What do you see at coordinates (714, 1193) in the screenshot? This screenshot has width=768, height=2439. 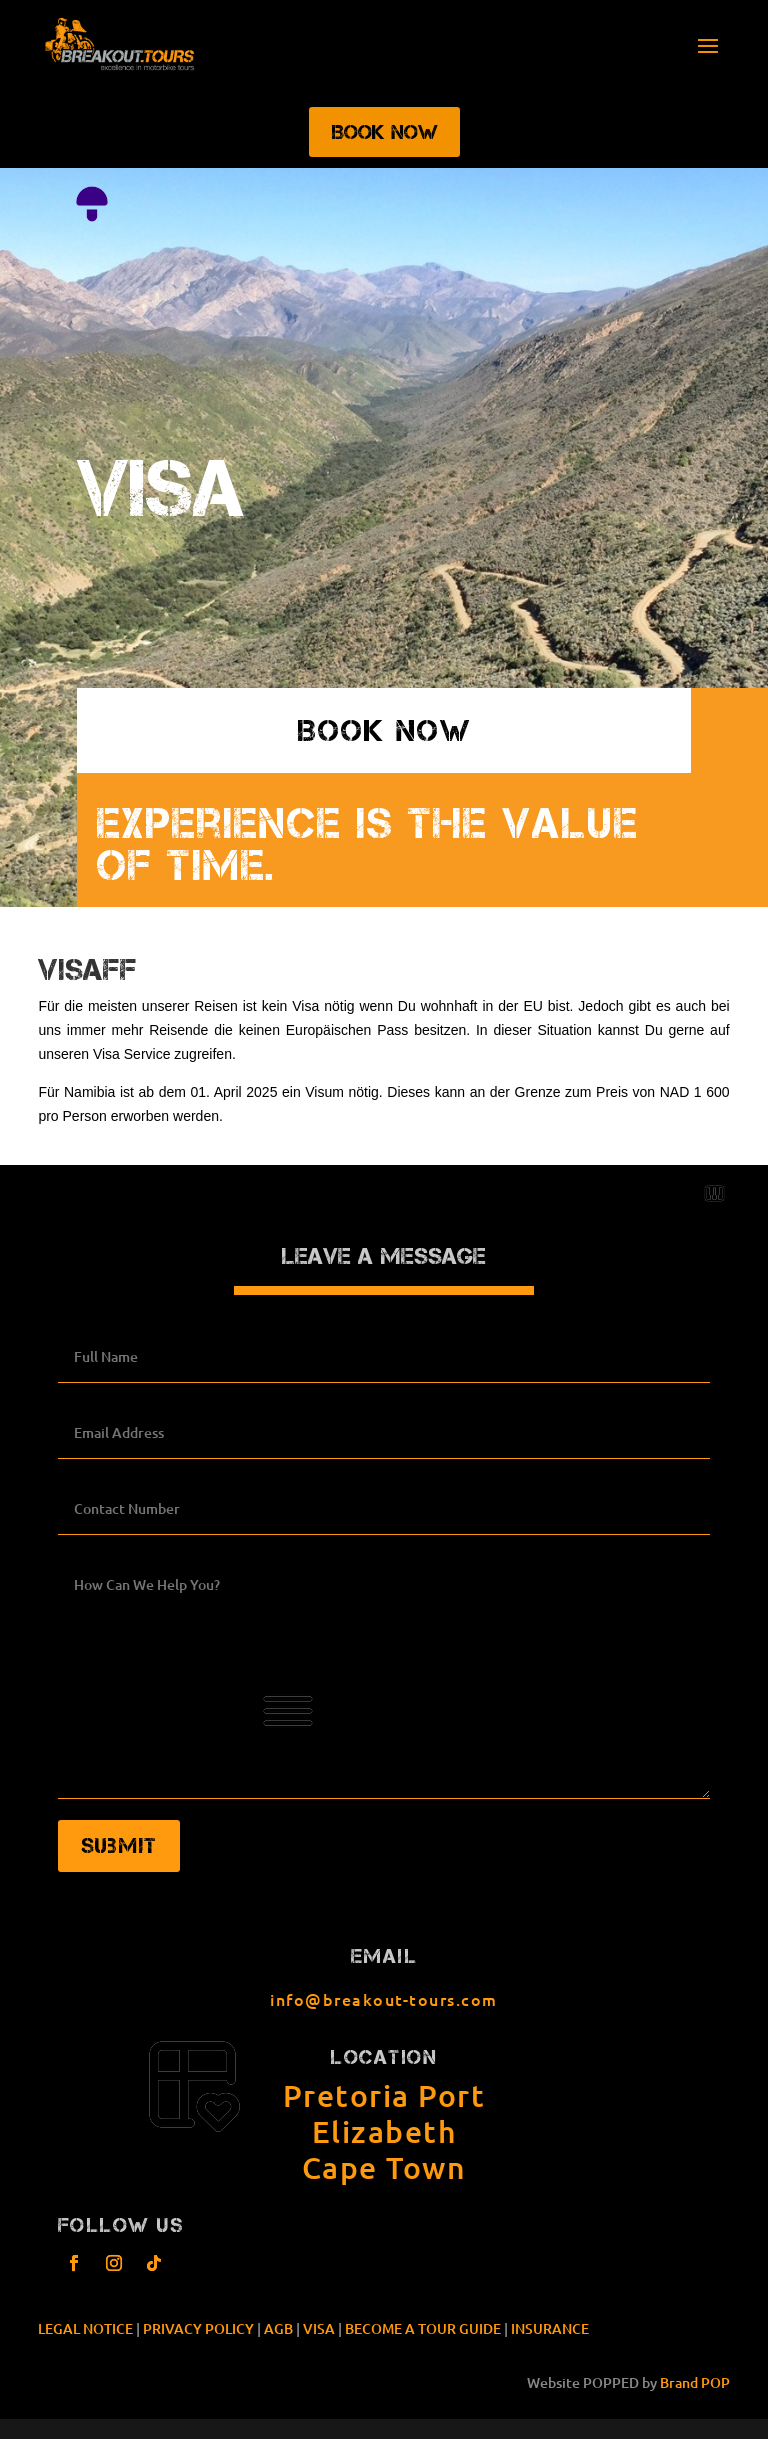 I see `open piano or keyboard instrument app` at bounding box center [714, 1193].